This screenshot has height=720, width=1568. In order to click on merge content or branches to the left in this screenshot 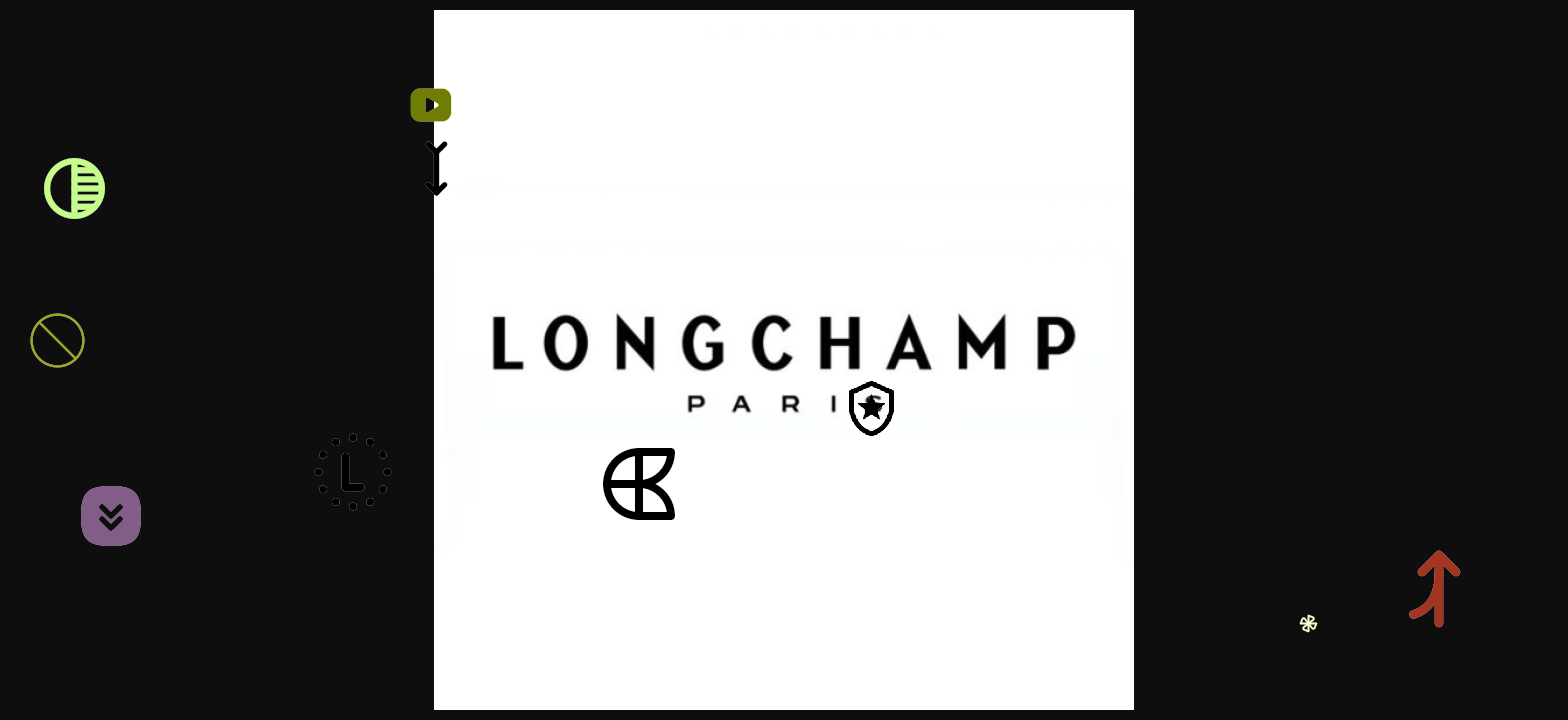, I will do `click(1439, 589)`.